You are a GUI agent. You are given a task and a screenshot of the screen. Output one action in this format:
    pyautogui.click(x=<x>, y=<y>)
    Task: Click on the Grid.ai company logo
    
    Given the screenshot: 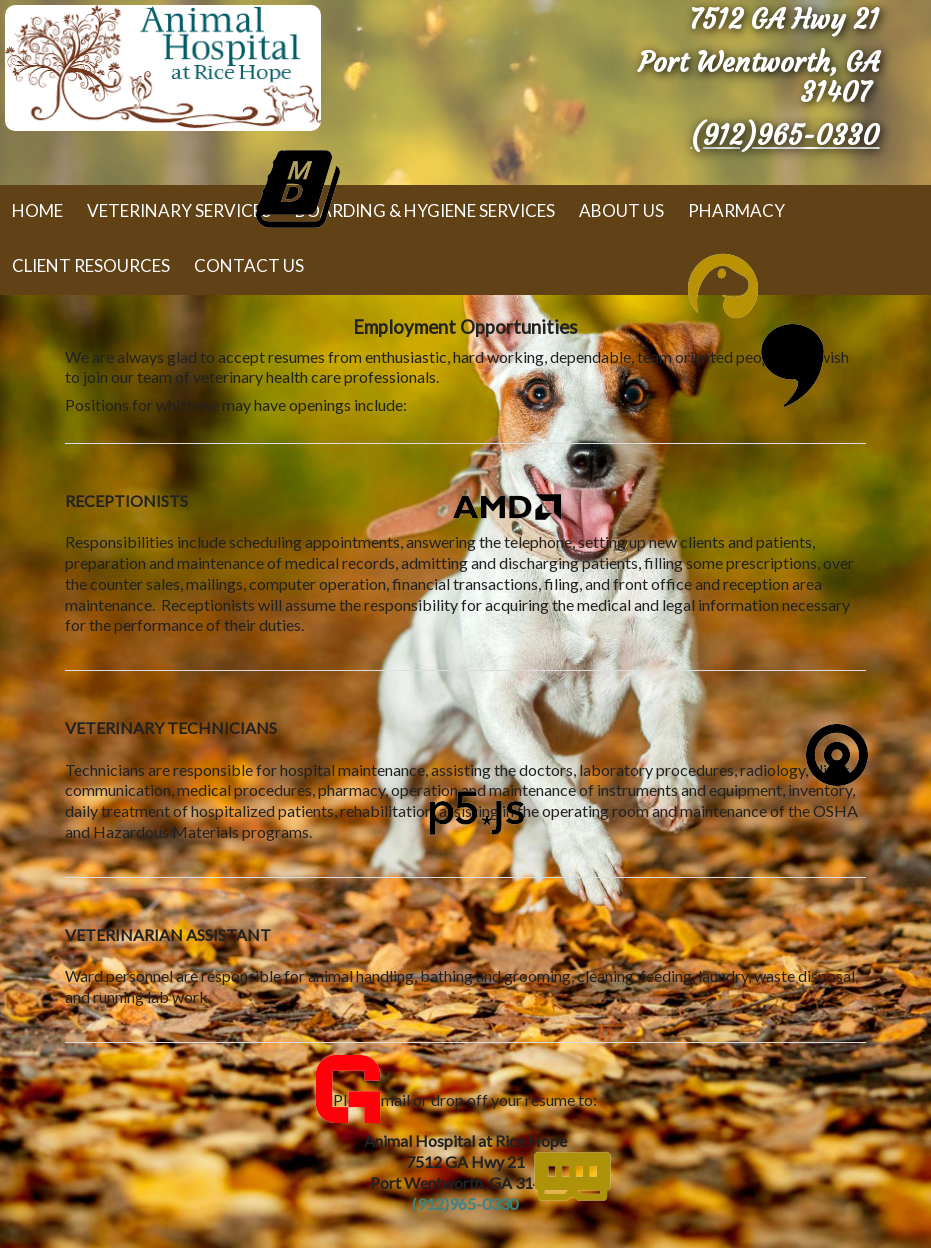 What is the action you would take?
    pyautogui.click(x=348, y=1089)
    